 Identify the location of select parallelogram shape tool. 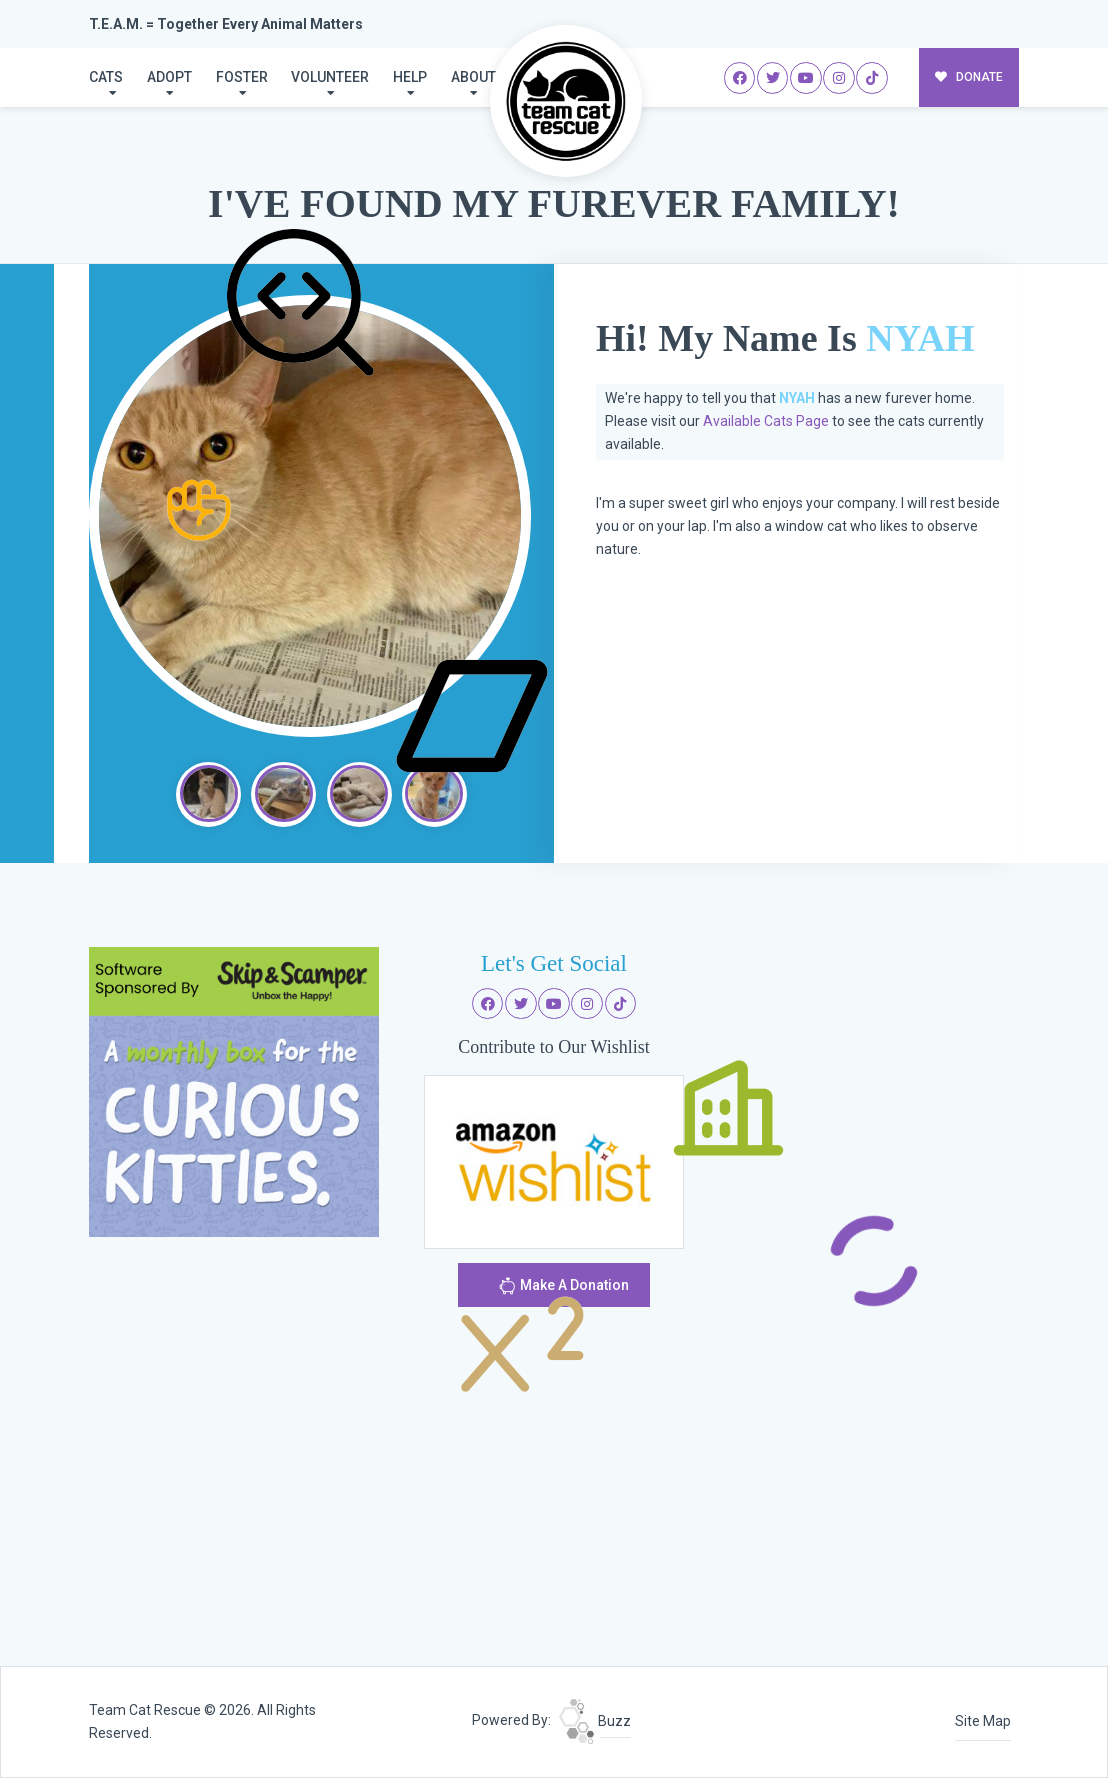
(472, 716).